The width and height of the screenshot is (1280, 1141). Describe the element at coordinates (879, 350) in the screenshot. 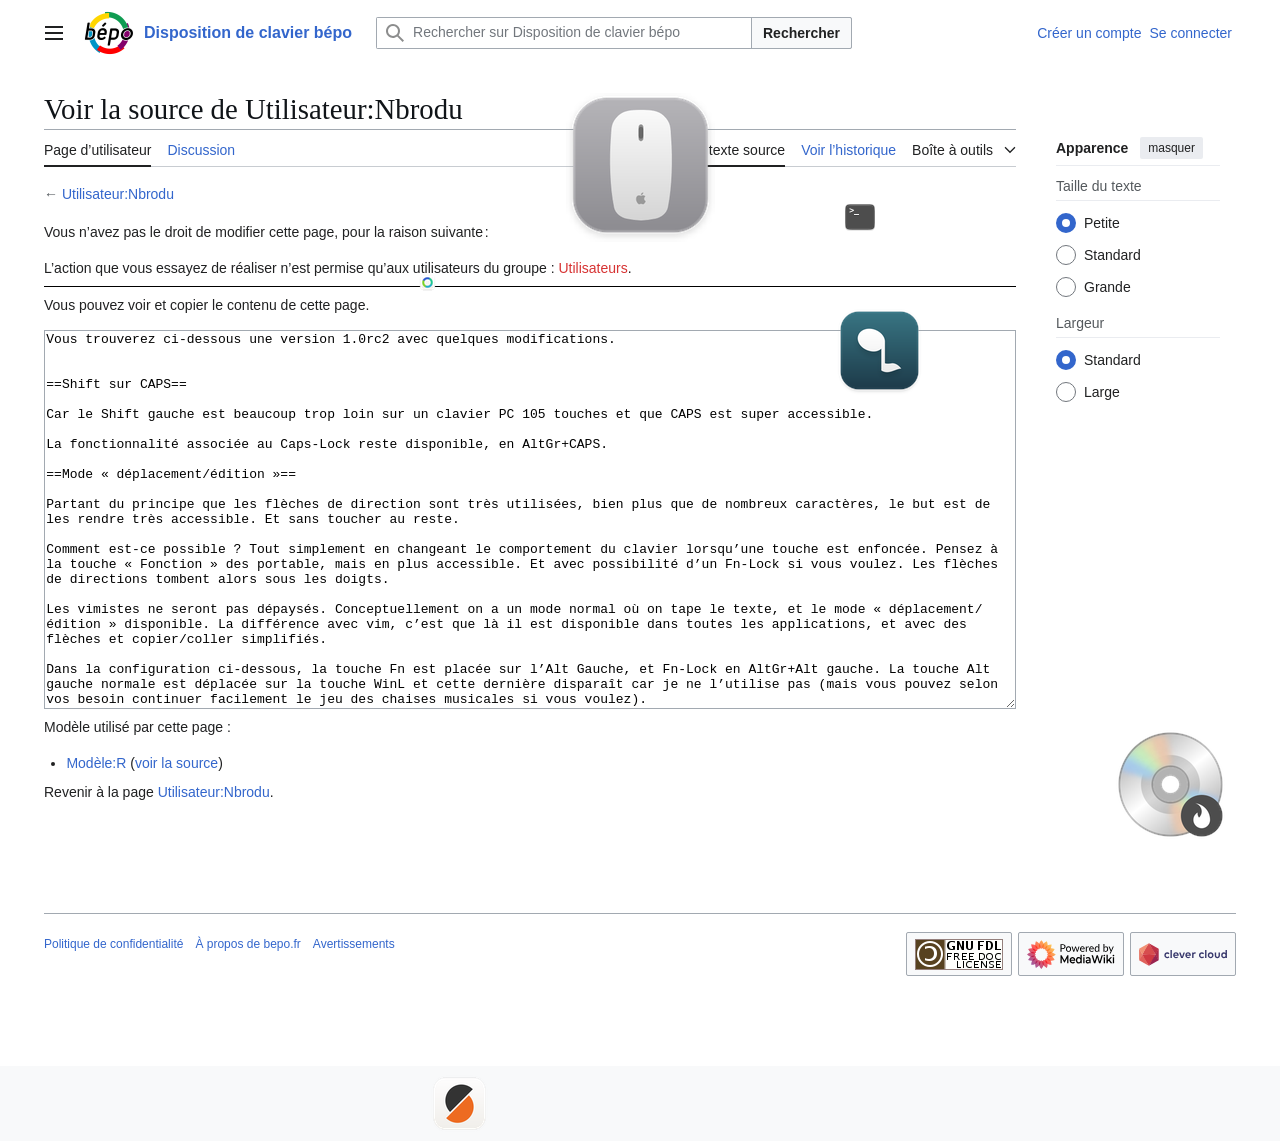

I see `open quod libet music player` at that location.